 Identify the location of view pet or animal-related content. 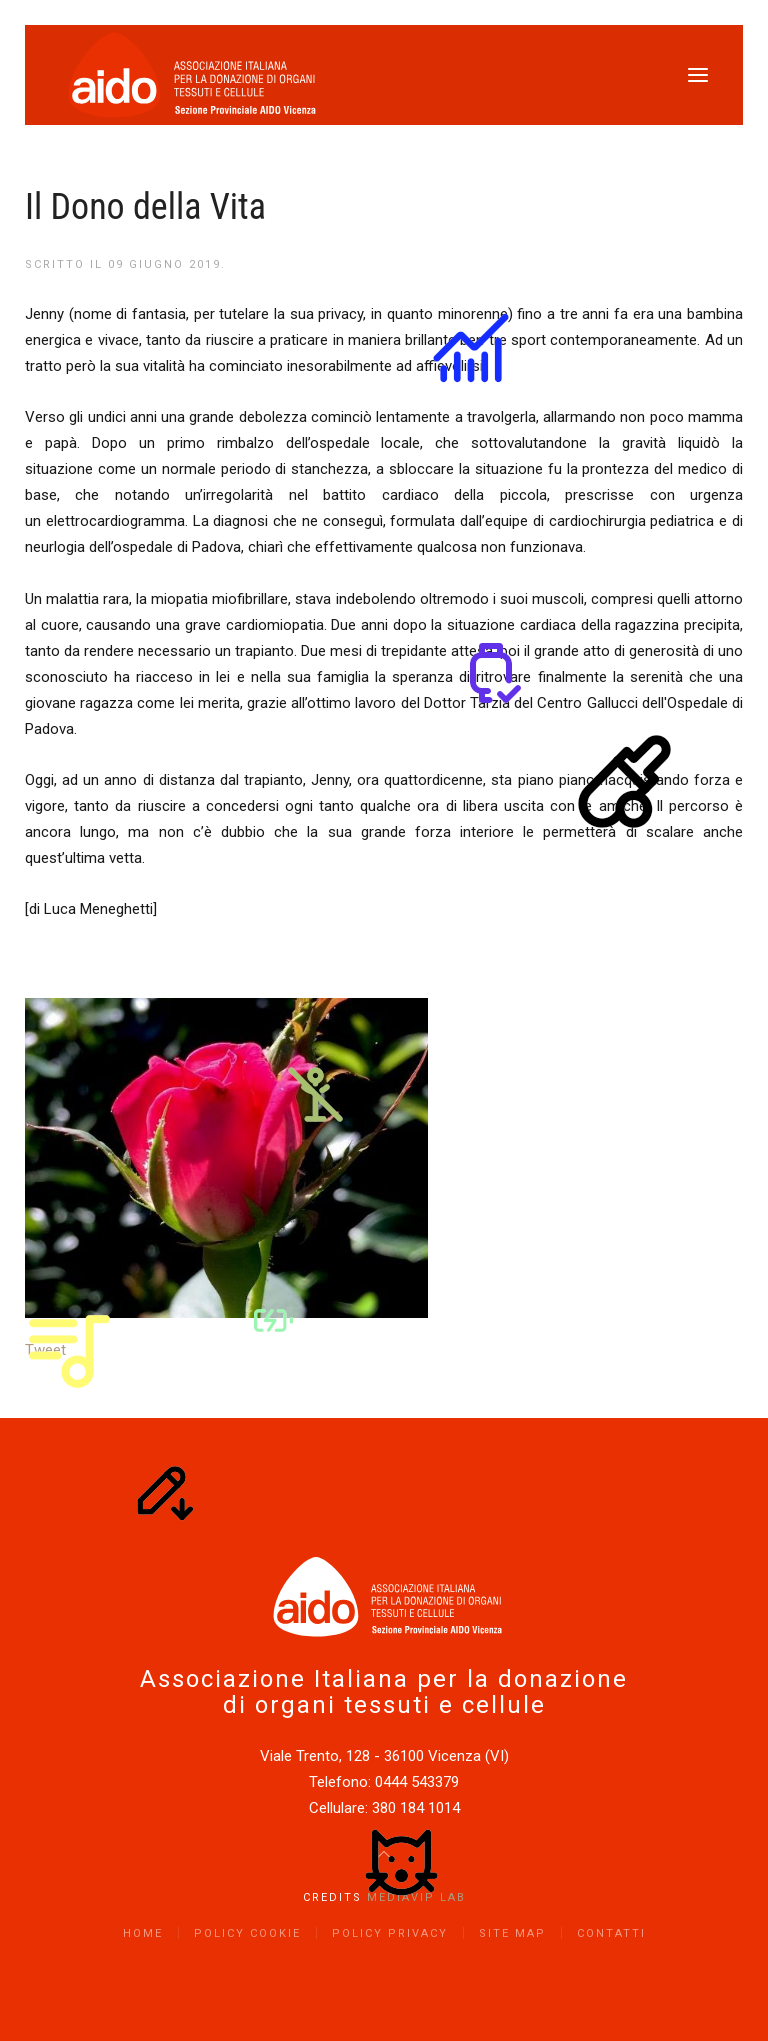
(401, 1862).